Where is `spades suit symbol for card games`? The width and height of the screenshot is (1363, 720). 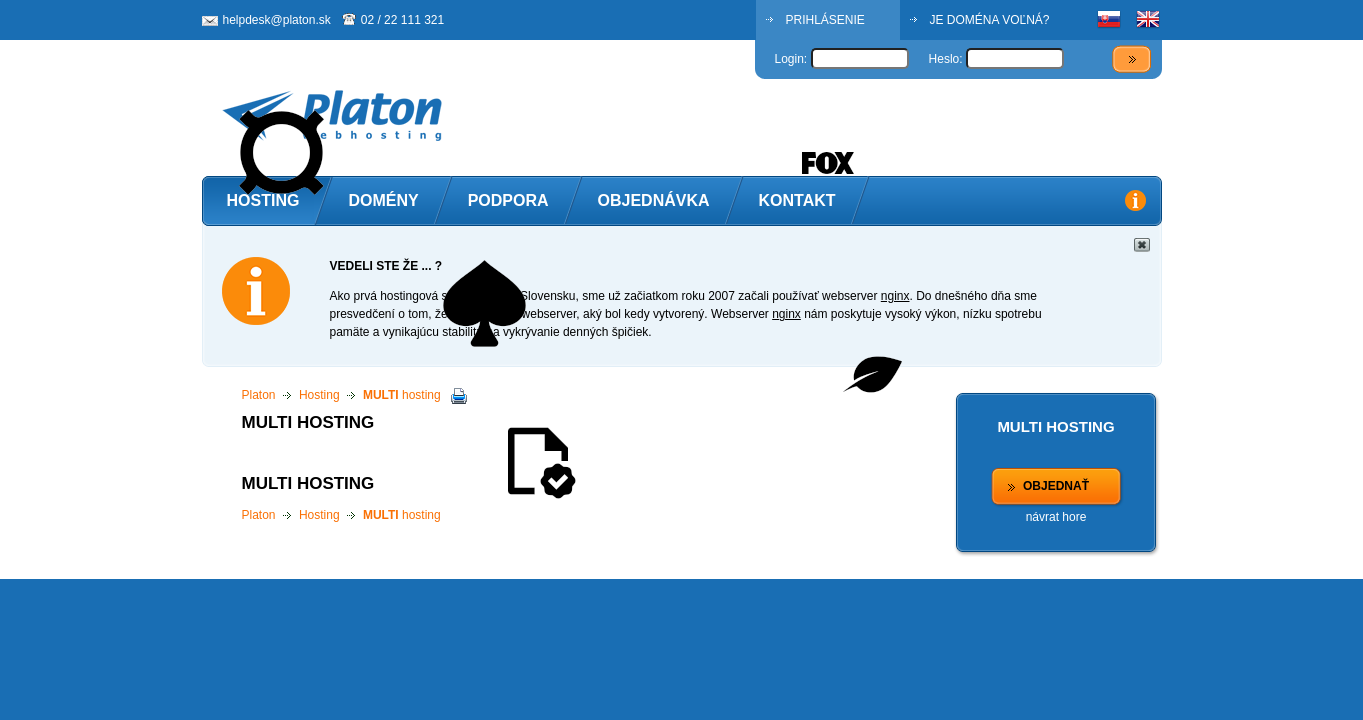 spades suit symbol for card games is located at coordinates (484, 305).